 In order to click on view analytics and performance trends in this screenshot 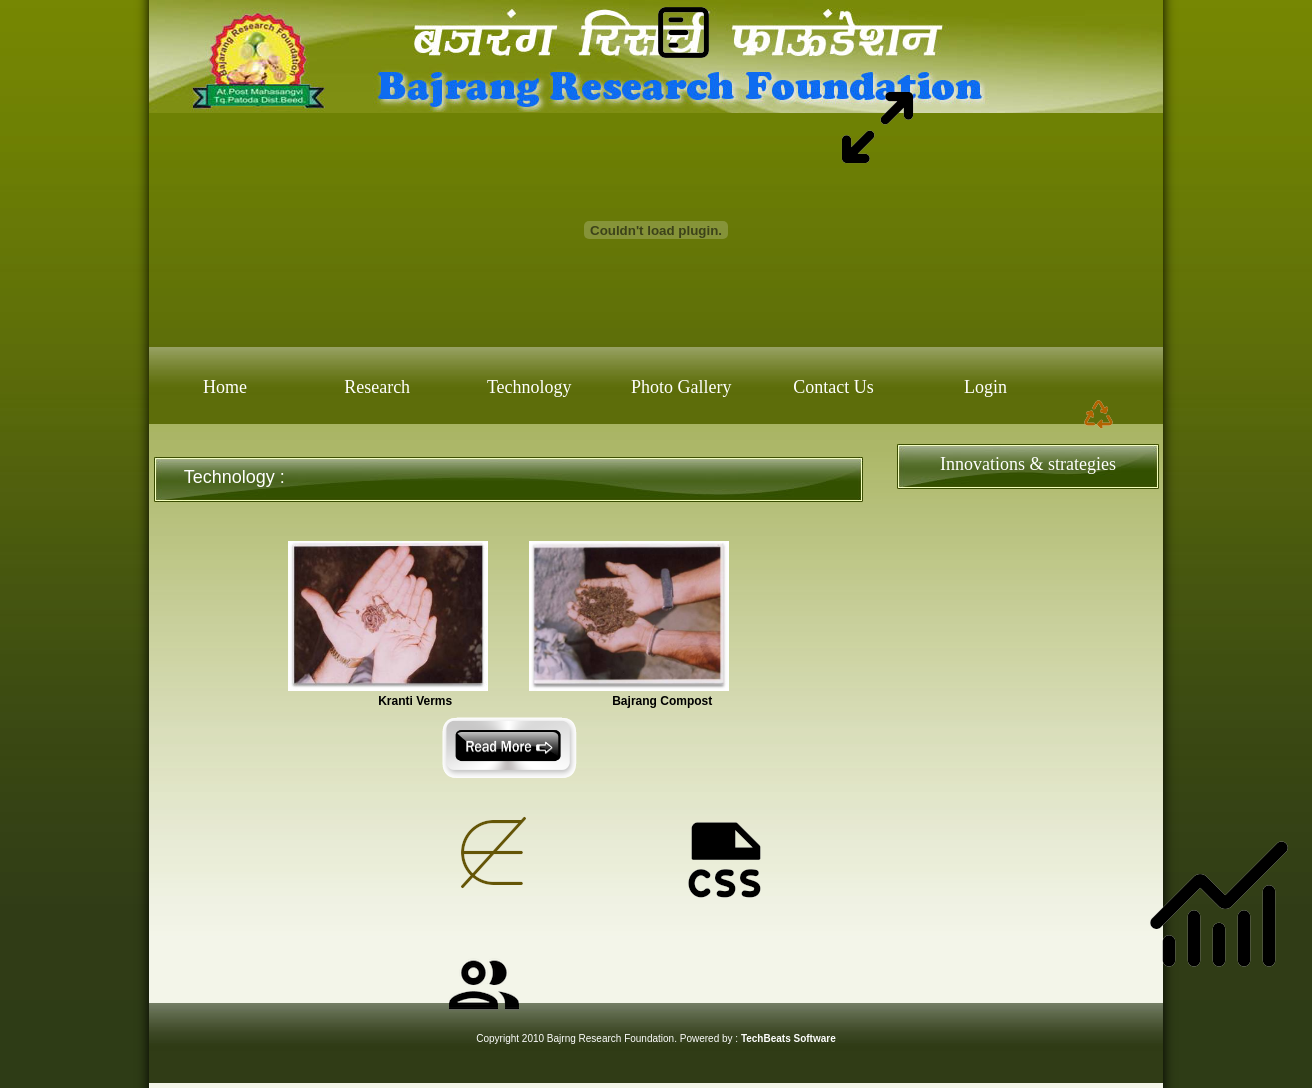, I will do `click(1219, 904)`.